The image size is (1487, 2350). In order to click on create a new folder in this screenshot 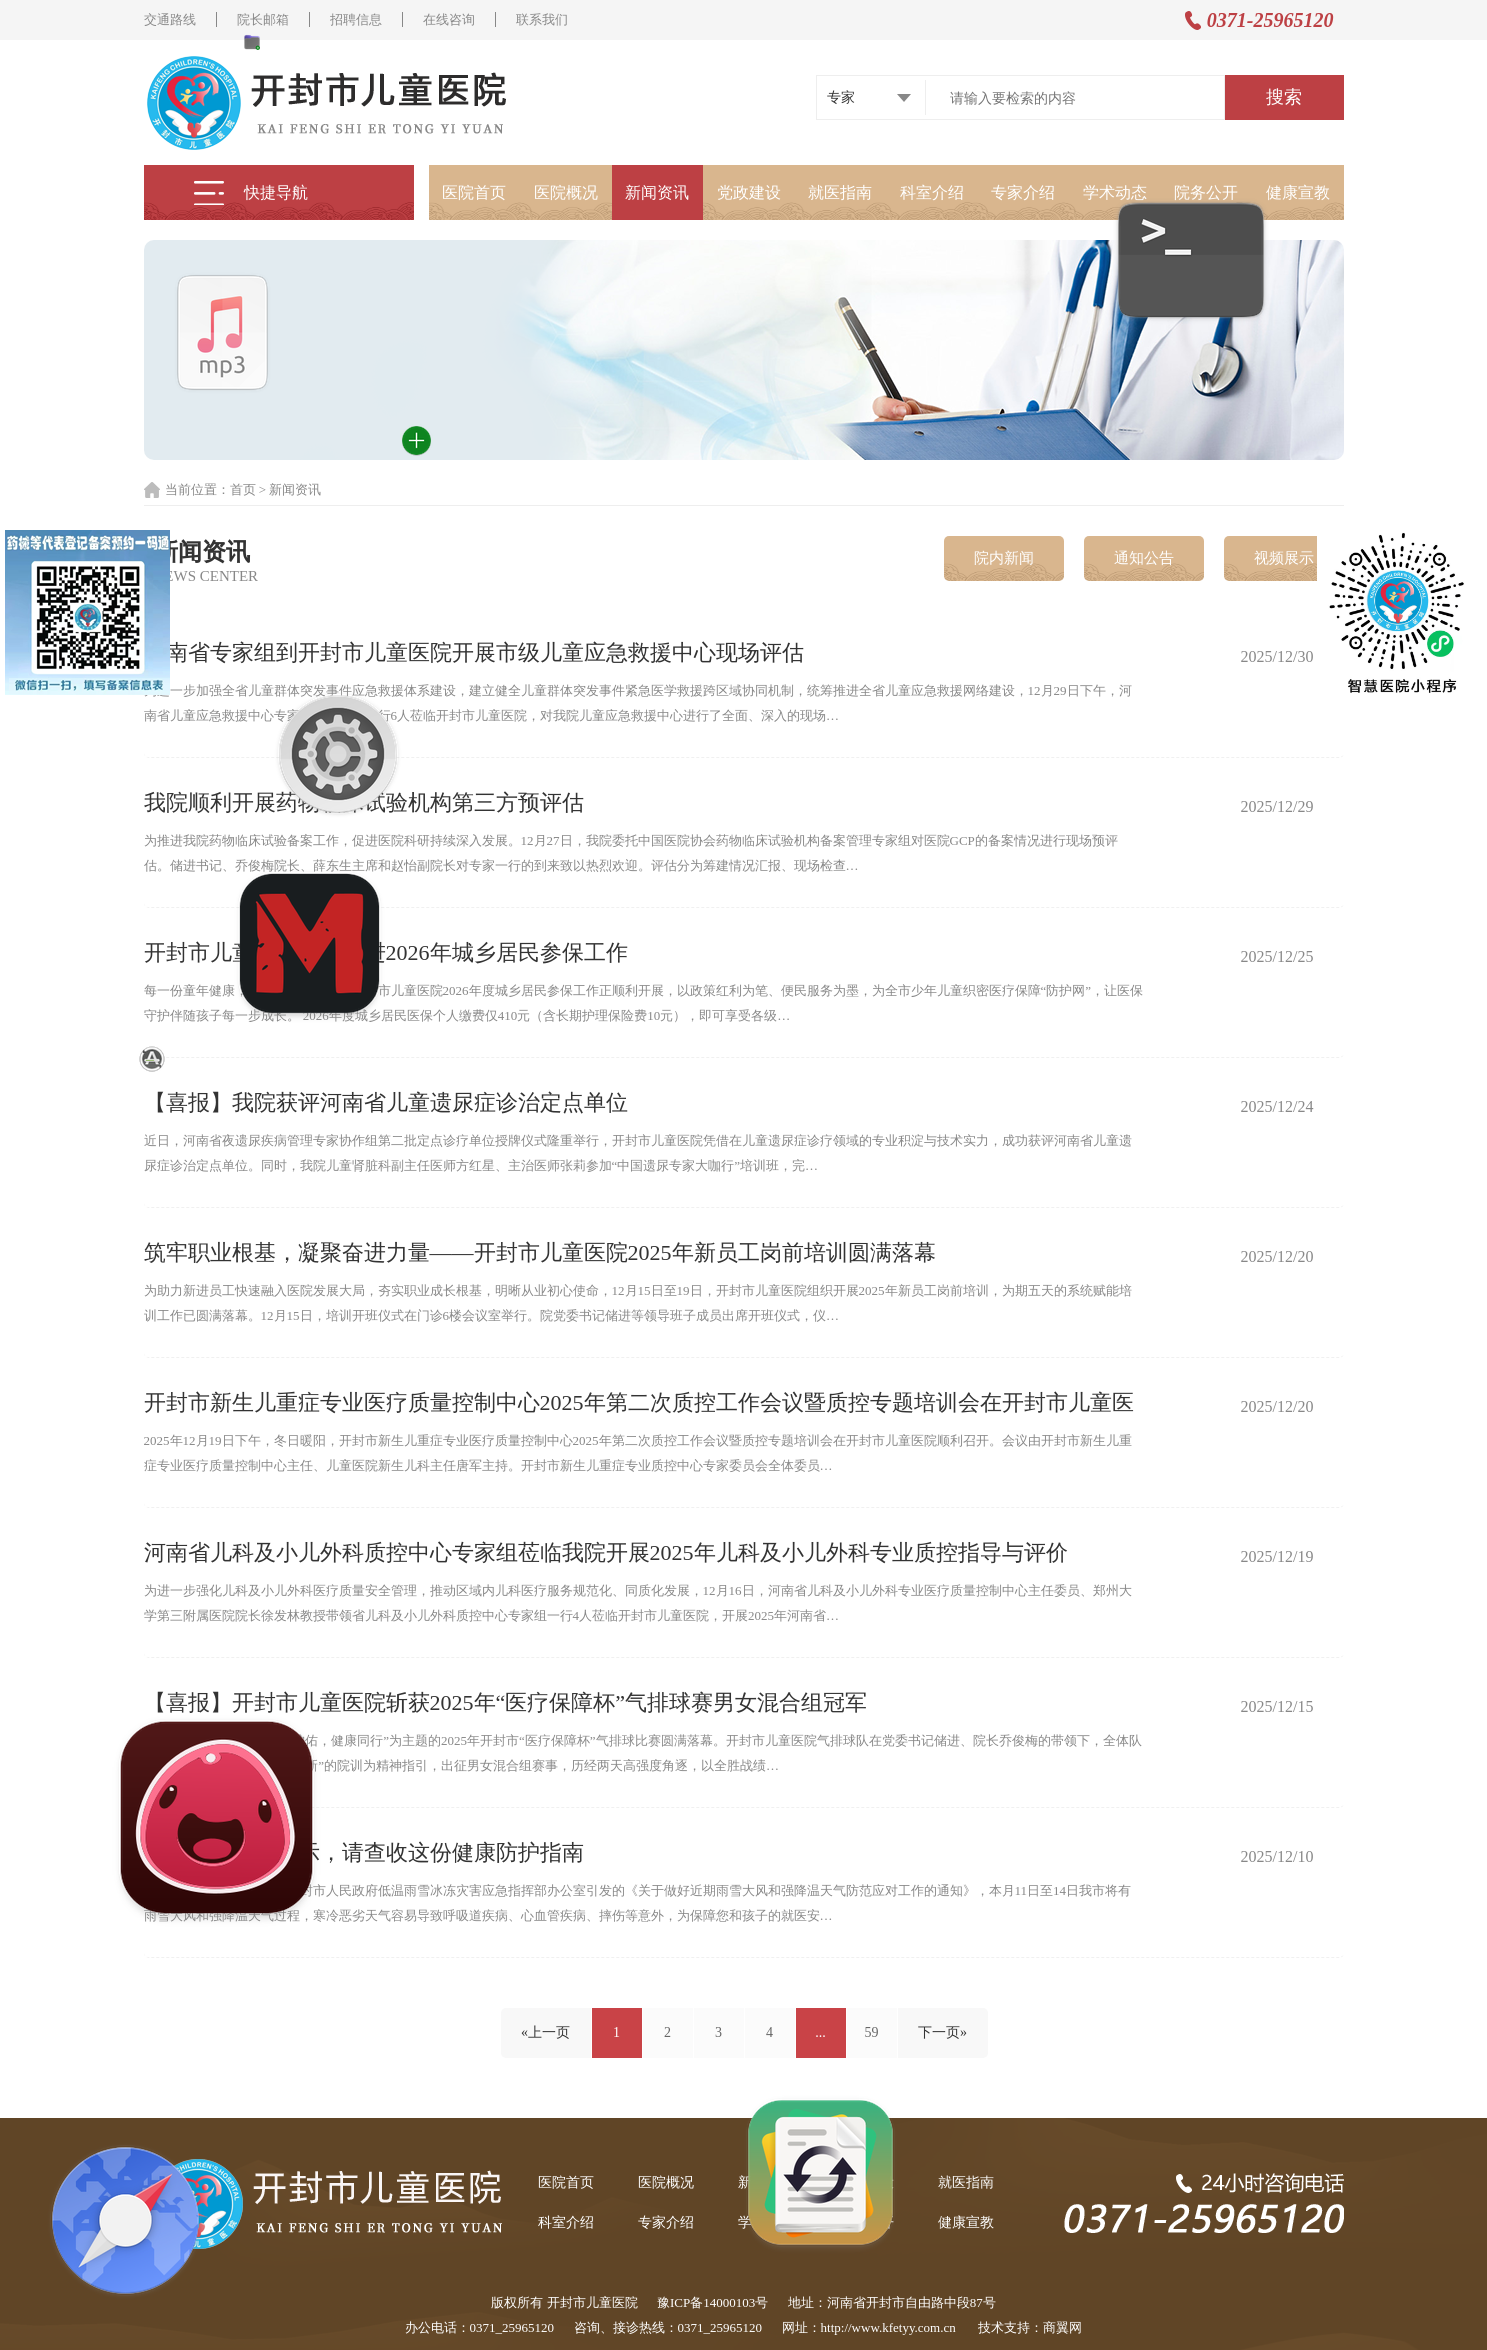, I will do `click(252, 42)`.